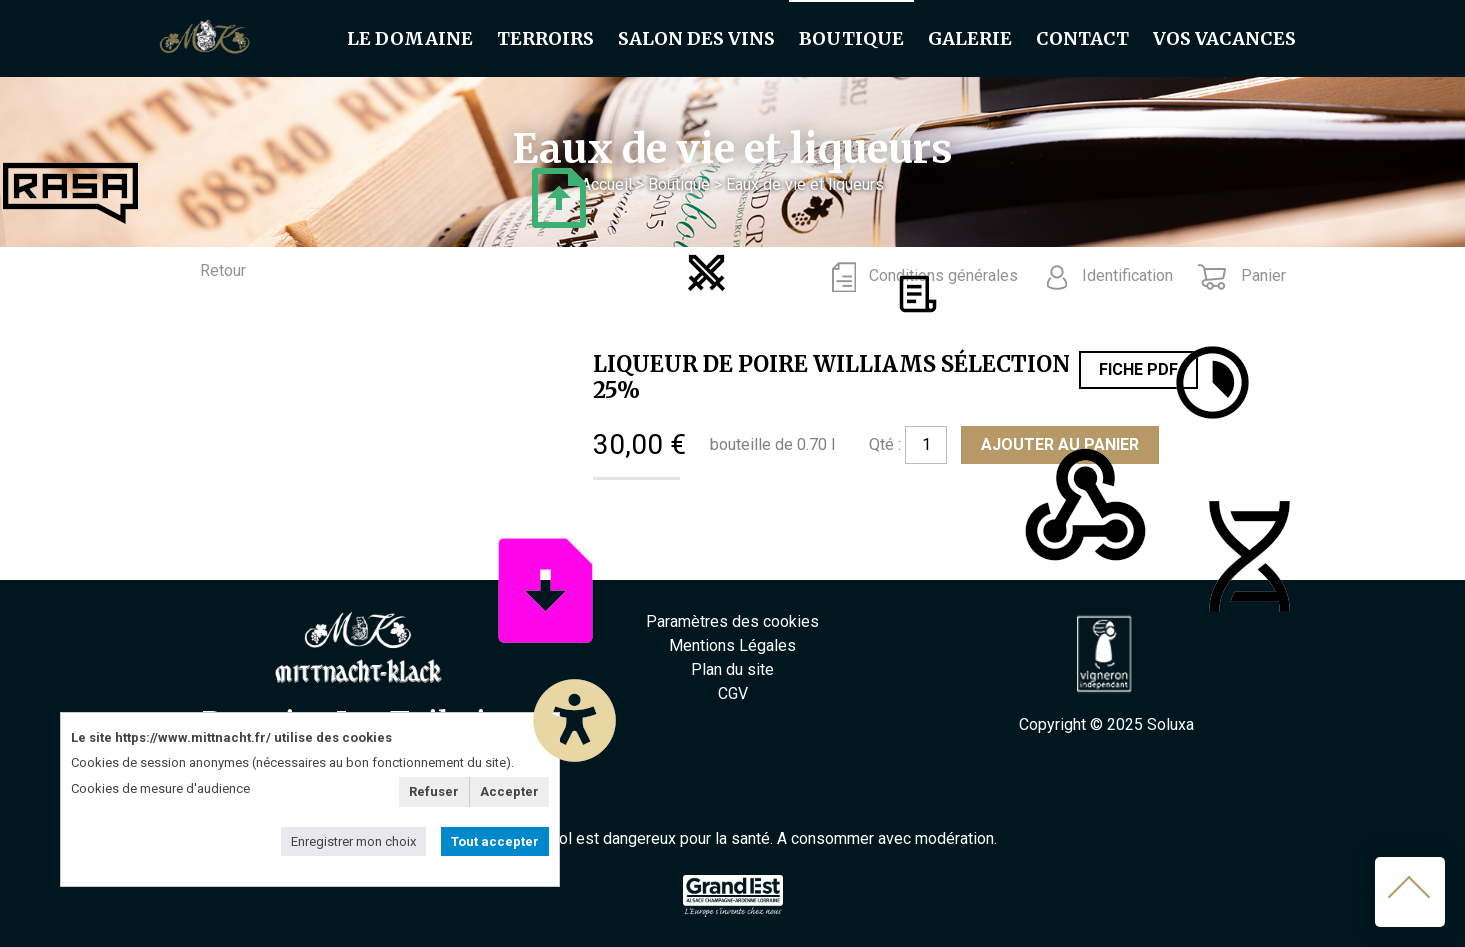 This screenshot has width=1465, height=947. I want to click on view document list or file directory, so click(918, 294).